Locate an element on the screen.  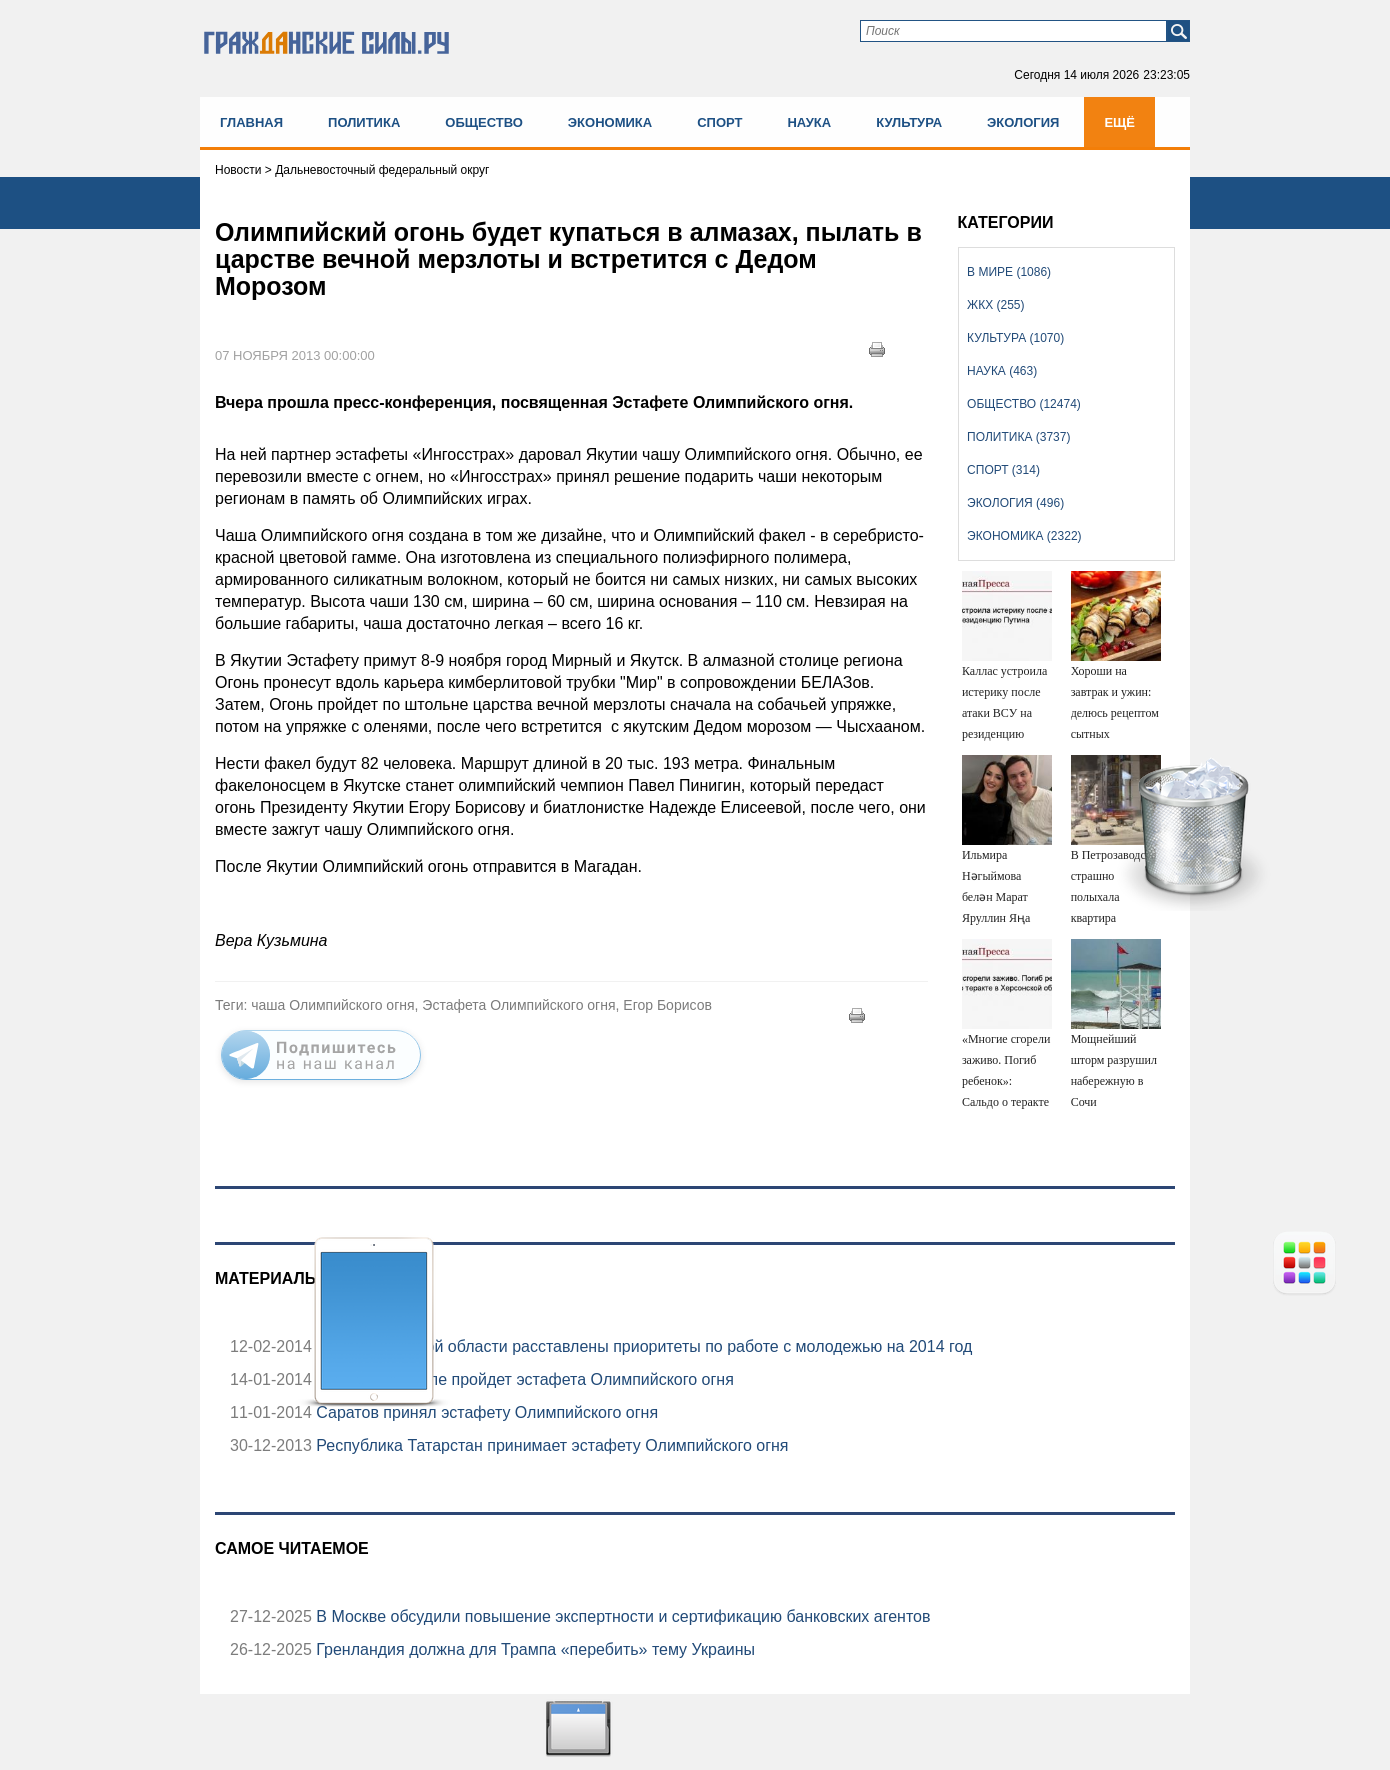
view items in your trash folder is located at coordinates (1192, 825).